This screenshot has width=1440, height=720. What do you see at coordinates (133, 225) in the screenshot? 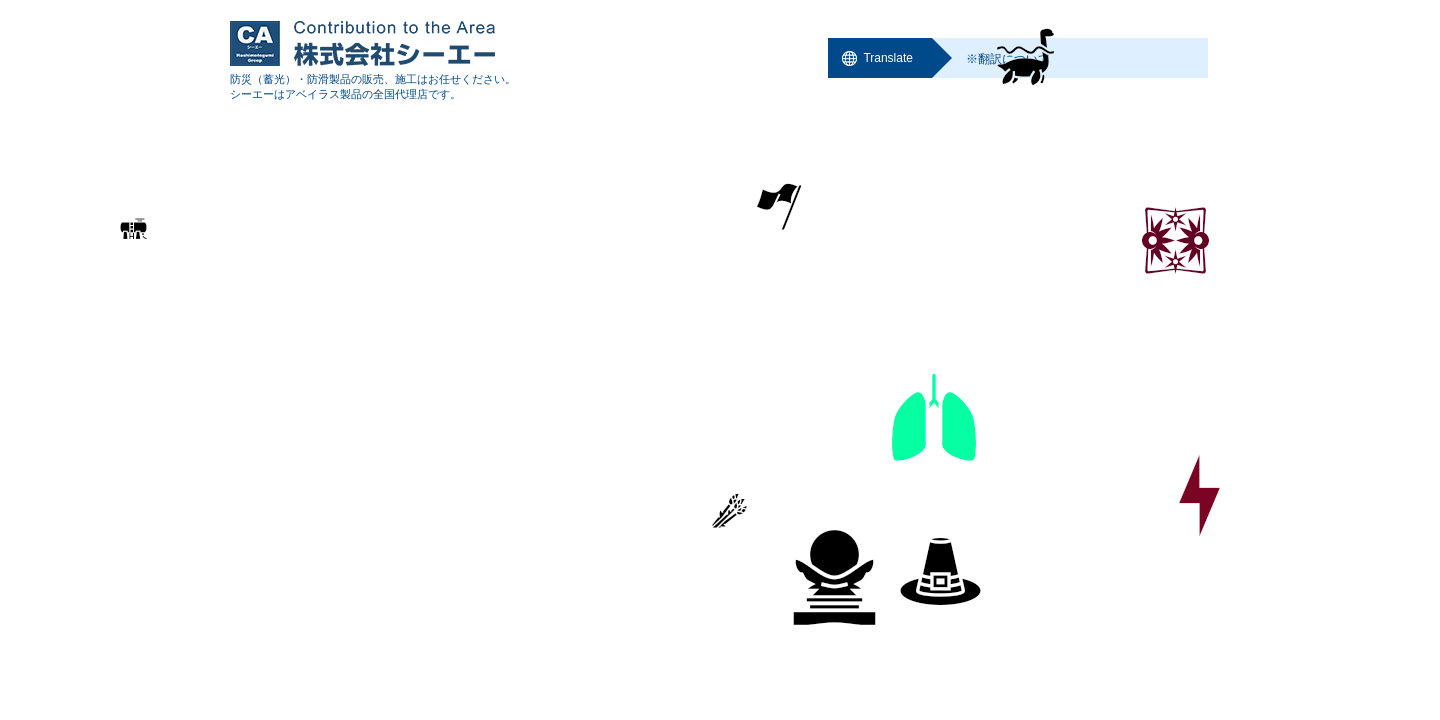
I see `view fuel tank status or capacity` at bounding box center [133, 225].